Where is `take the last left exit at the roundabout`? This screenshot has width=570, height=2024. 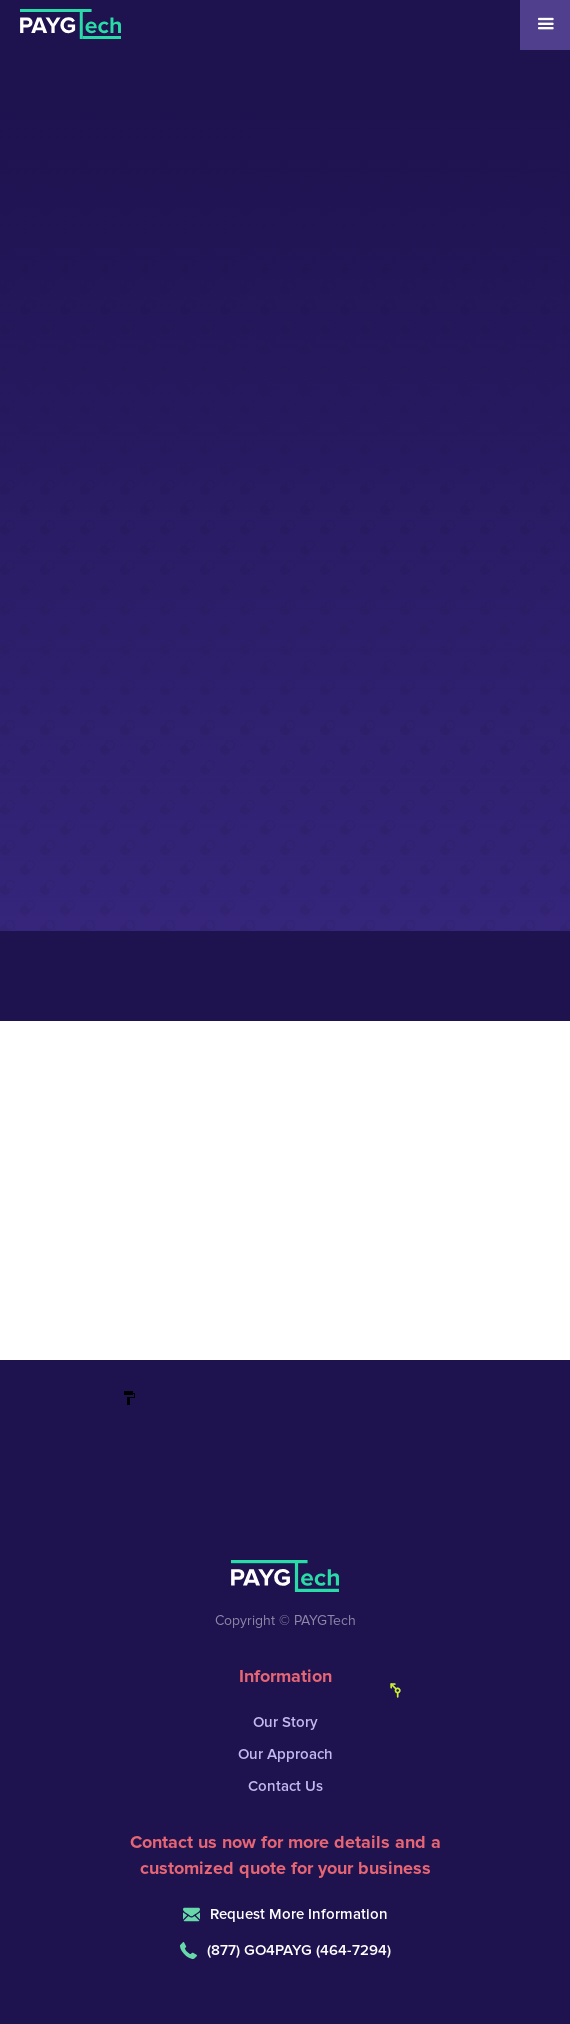
take the last left exit at the roundabout is located at coordinates (395, 1690).